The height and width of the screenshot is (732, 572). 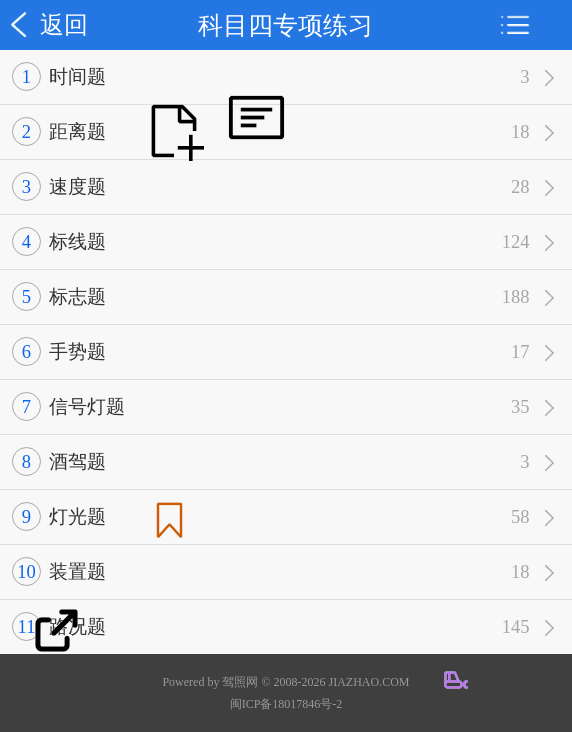 I want to click on open link in a new tab or window, so click(x=56, y=630).